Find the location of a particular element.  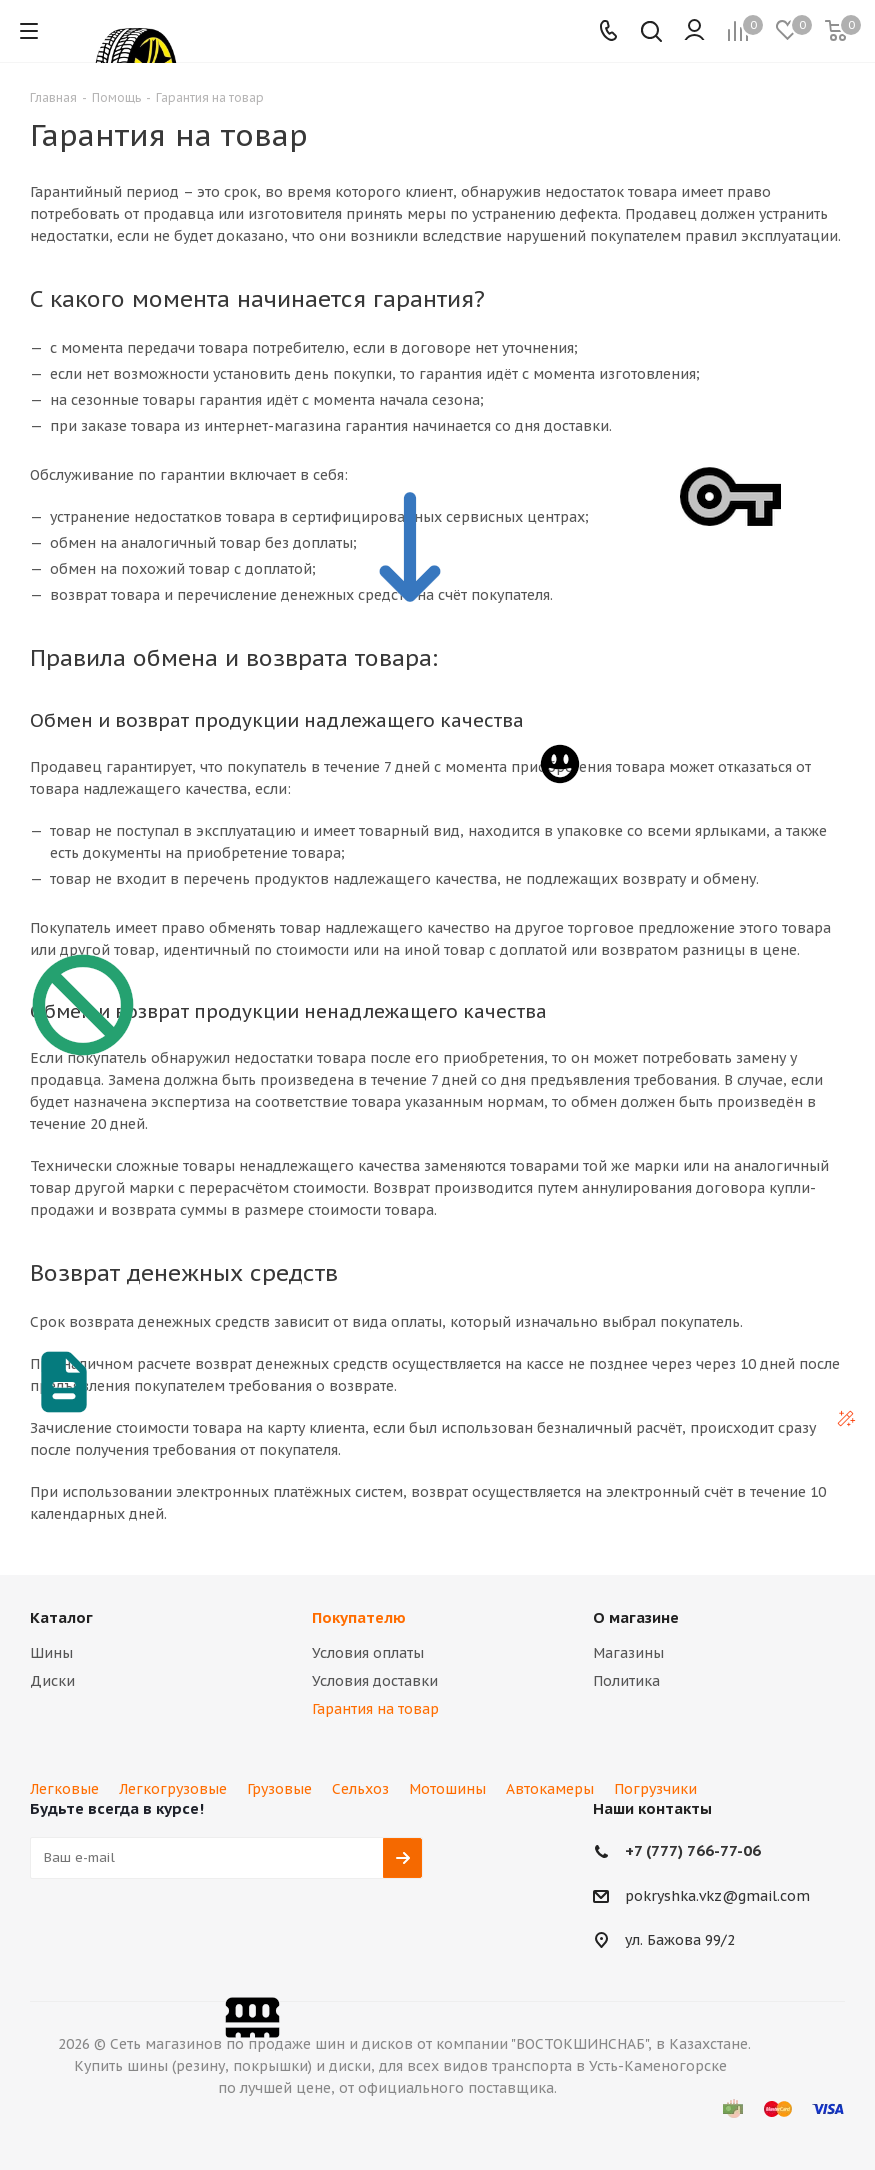

react to a message with a happy emoji is located at coordinates (560, 764).